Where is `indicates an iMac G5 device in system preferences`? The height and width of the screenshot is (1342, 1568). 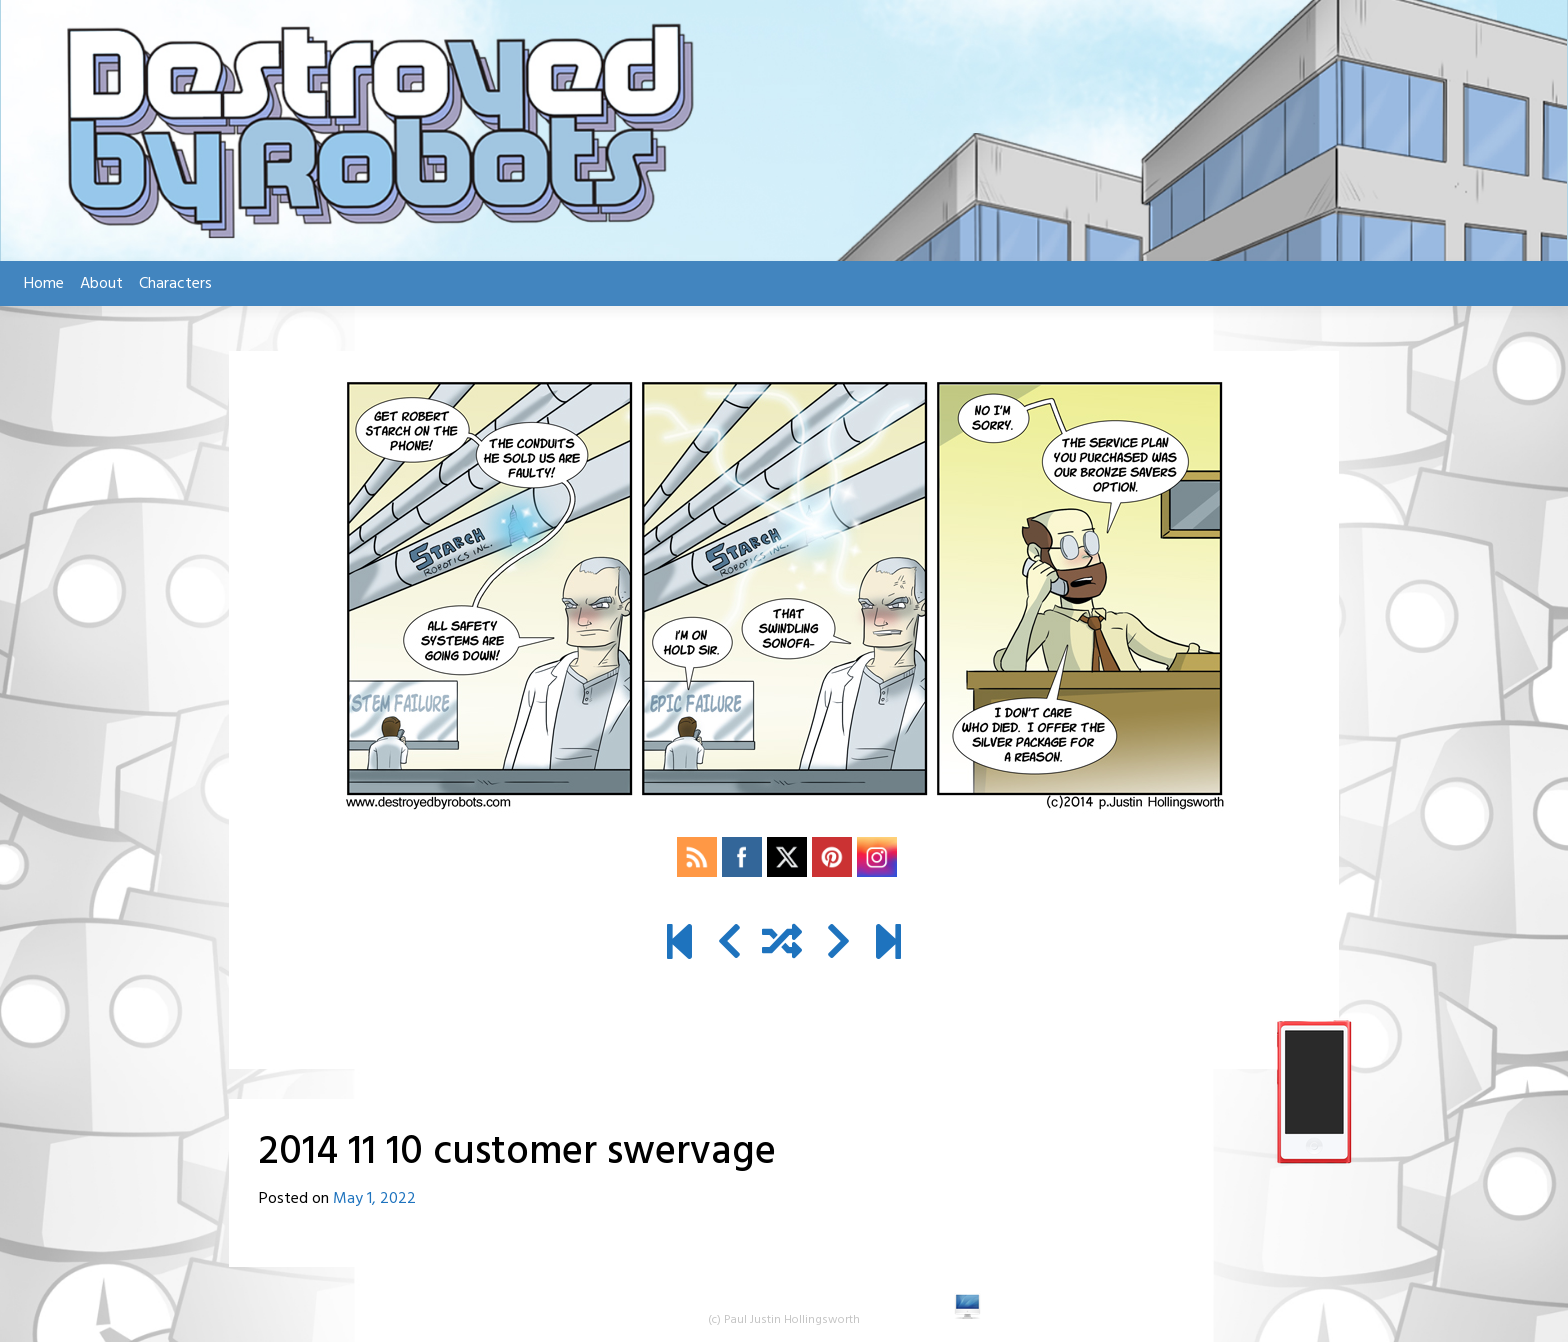 indicates an iMac G5 device in system preferences is located at coordinates (967, 1304).